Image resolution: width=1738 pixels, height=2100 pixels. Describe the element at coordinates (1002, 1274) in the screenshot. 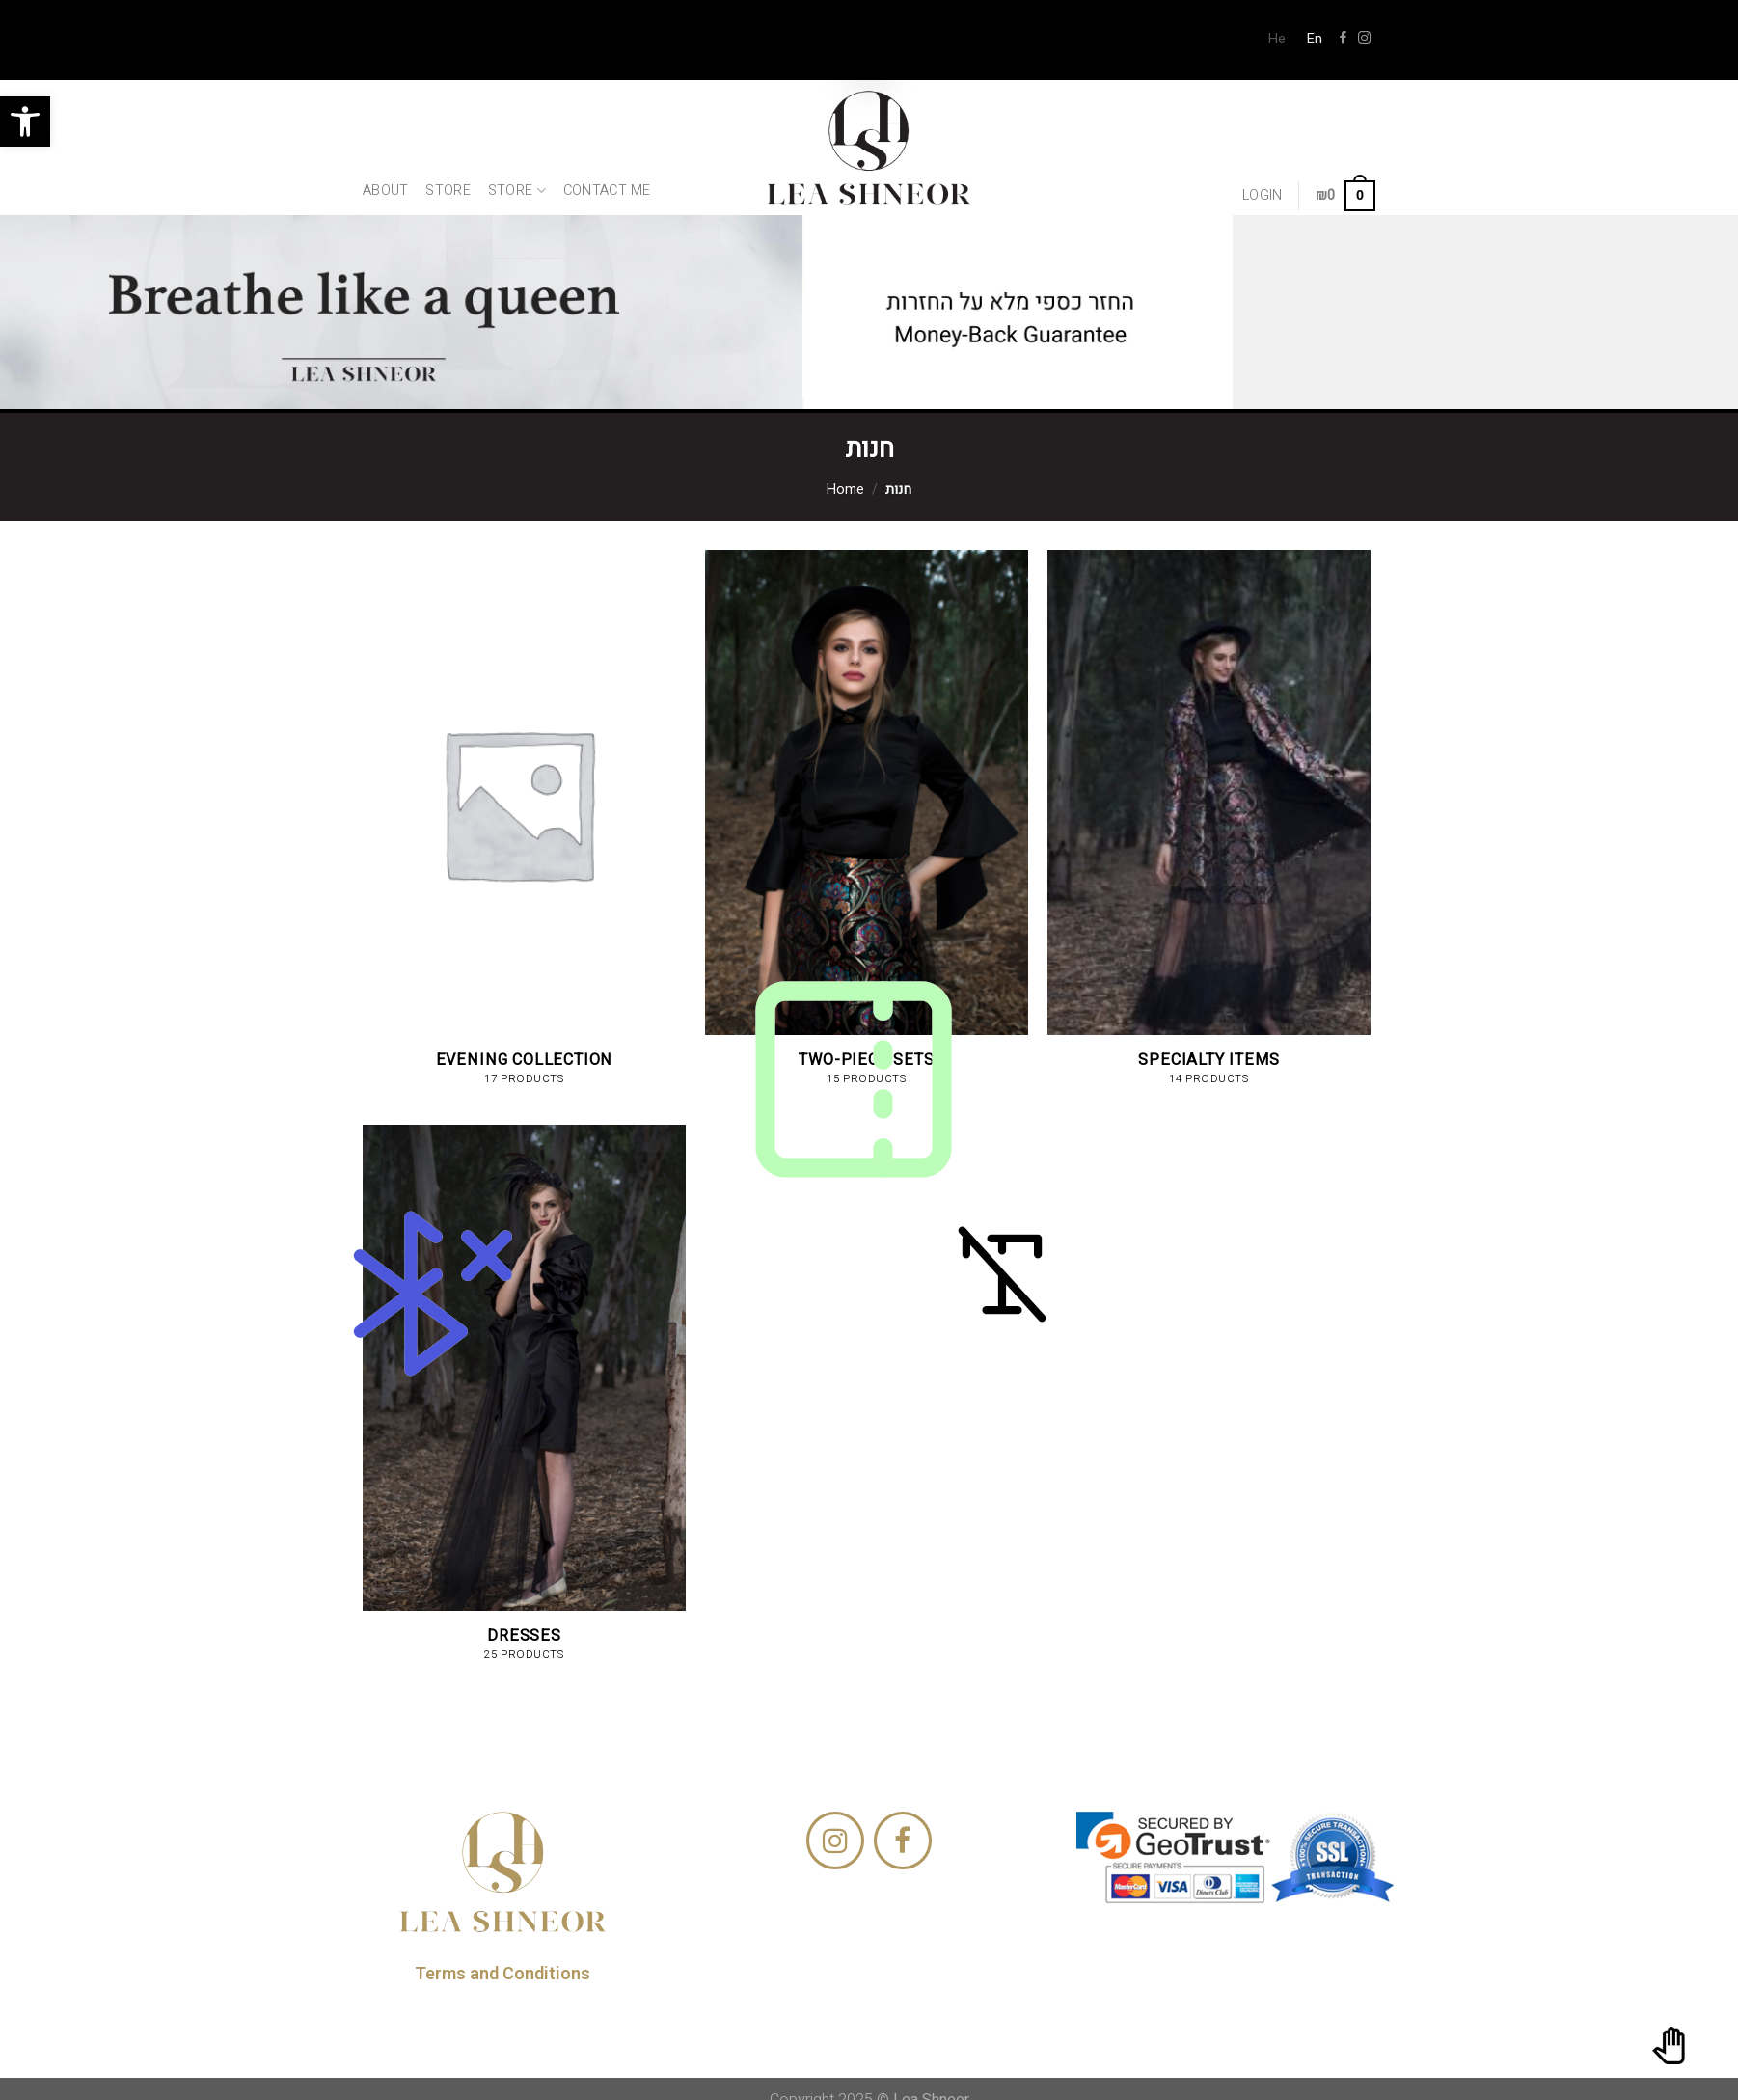

I see `disable text formatting` at that location.